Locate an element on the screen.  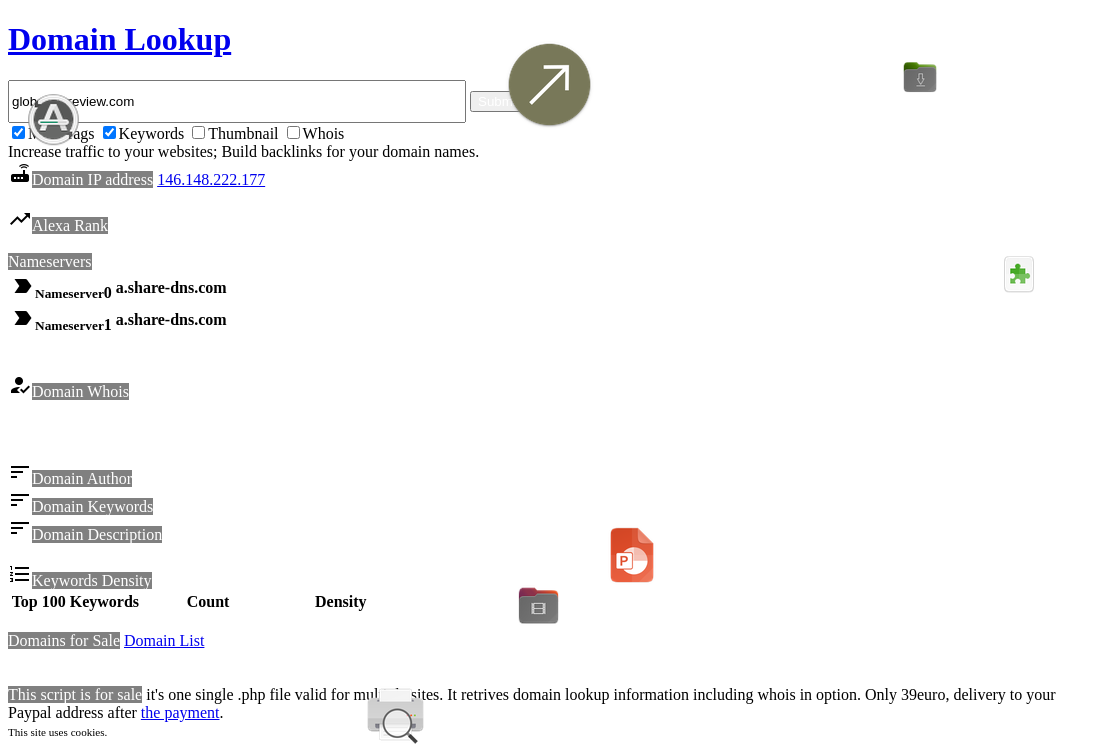
open the software update manager is located at coordinates (53, 119).